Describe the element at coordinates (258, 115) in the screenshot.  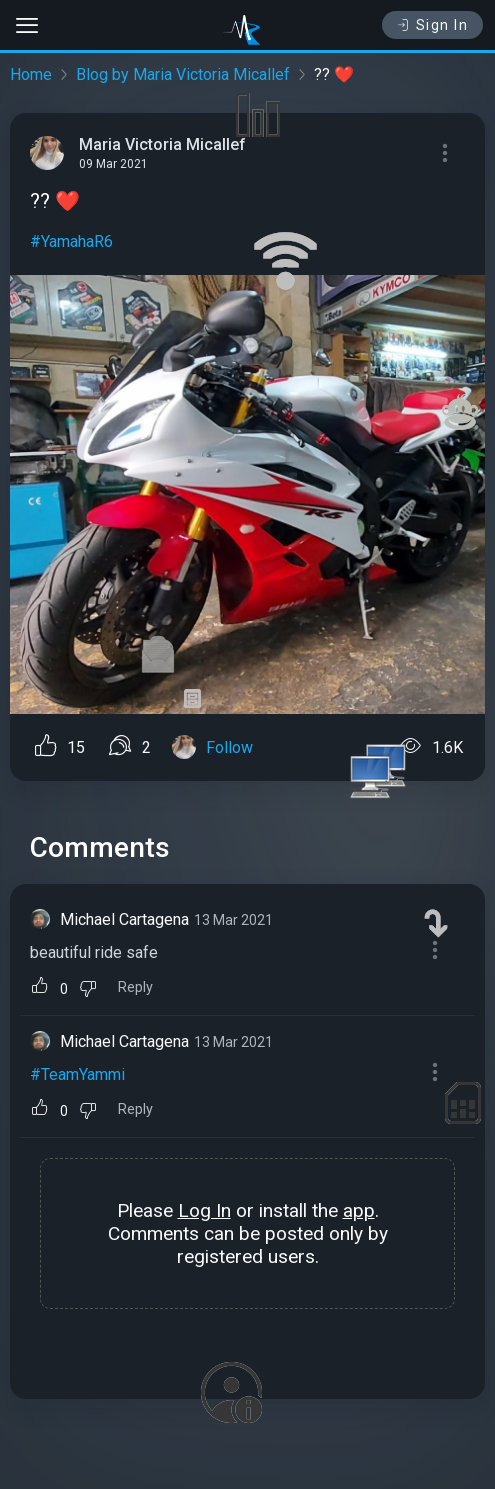
I see `view statistics or analytics` at that location.